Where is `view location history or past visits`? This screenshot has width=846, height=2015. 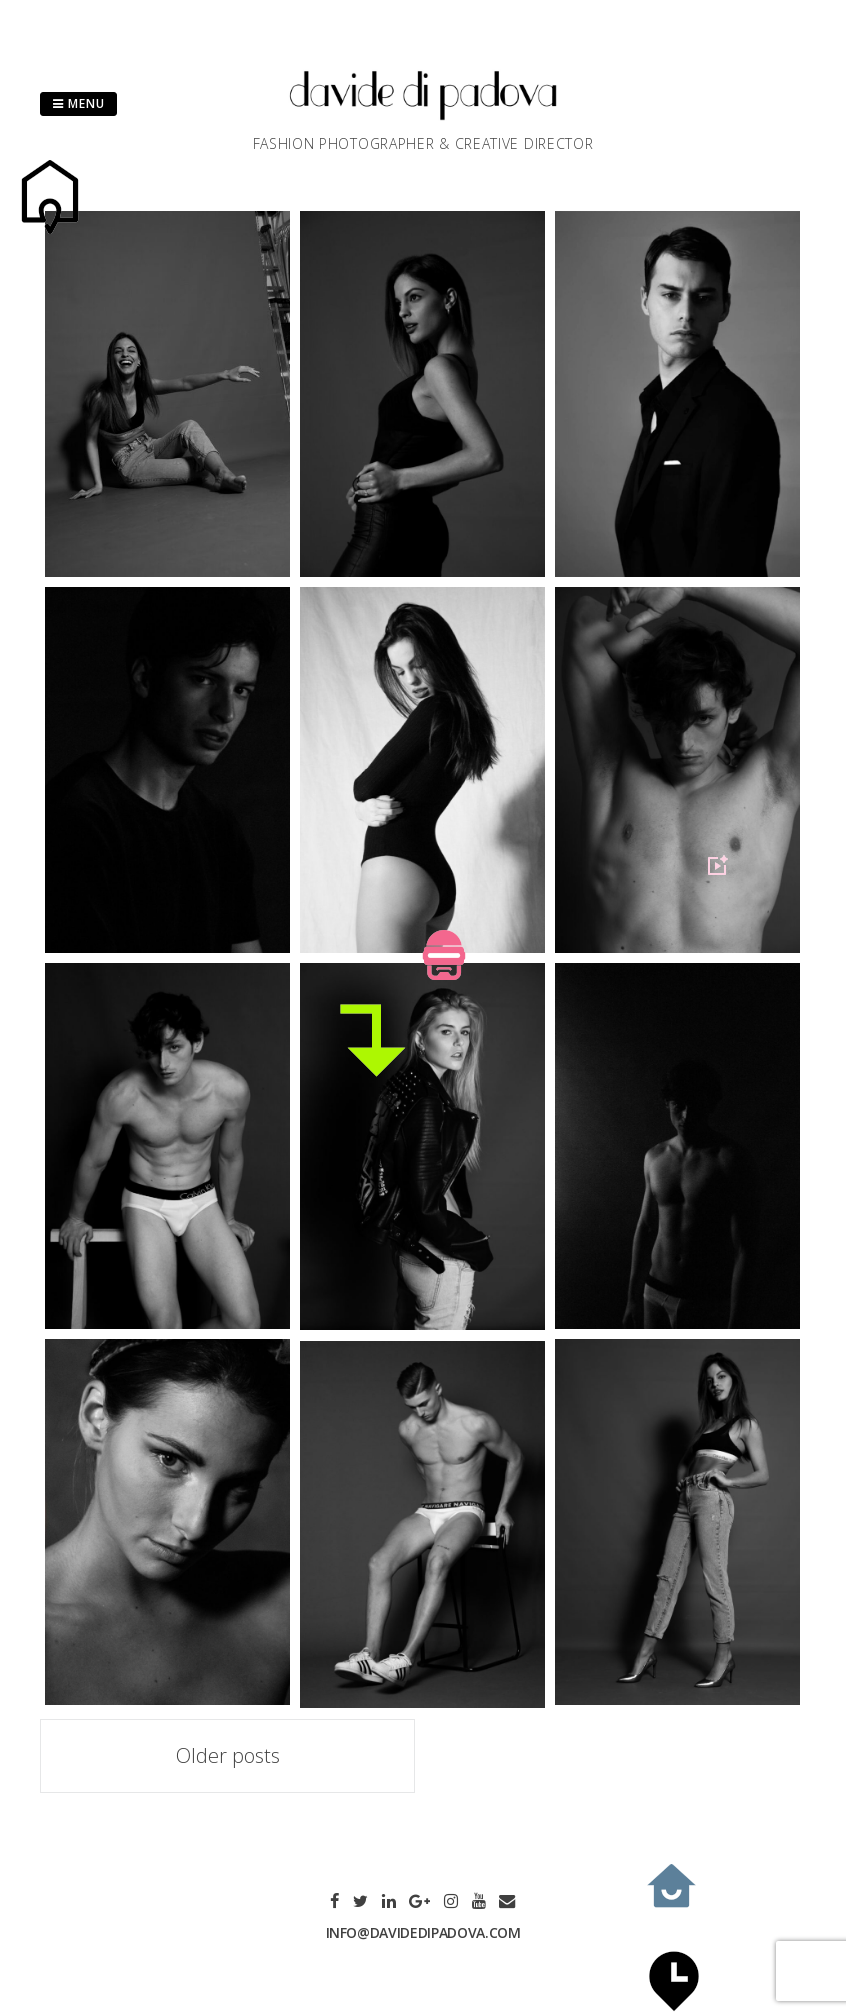 view location history or past visits is located at coordinates (674, 1979).